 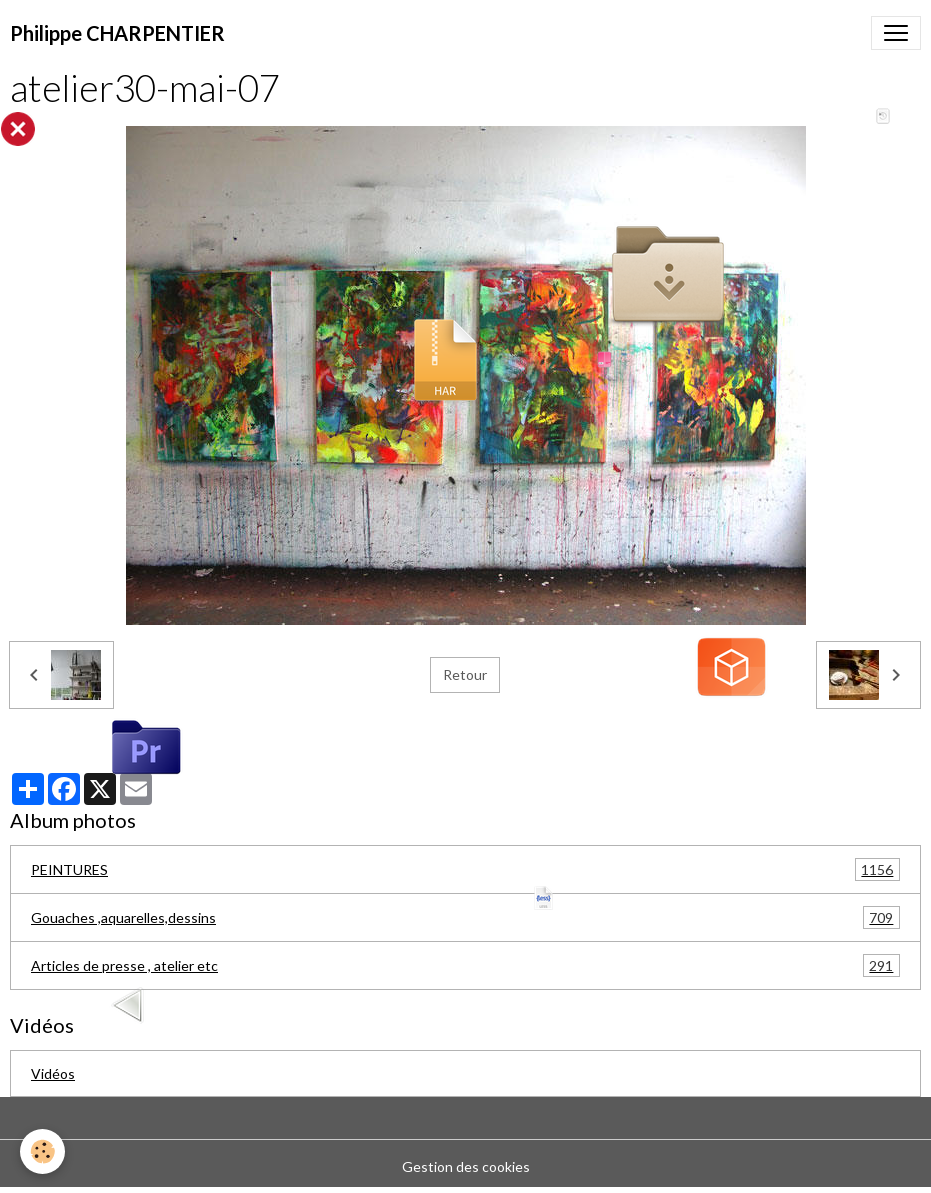 What do you see at coordinates (604, 359) in the screenshot?
I see `a debian software package file` at bounding box center [604, 359].